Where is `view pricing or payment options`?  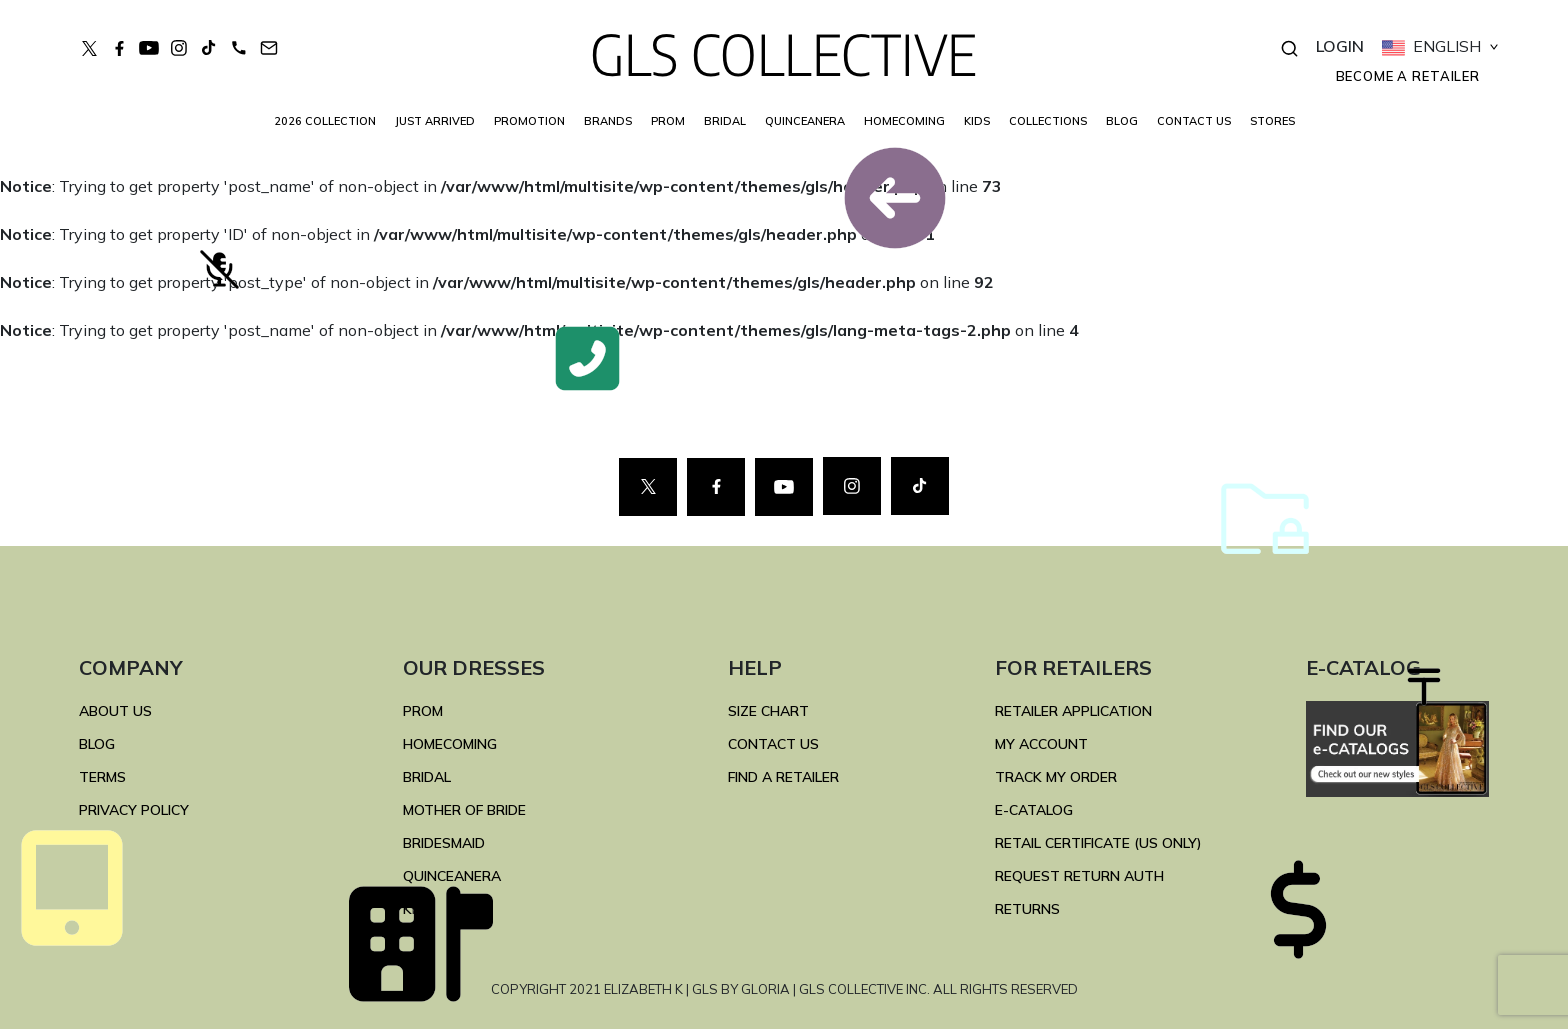 view pricing or payment options is located at coordinates (1298, 909).